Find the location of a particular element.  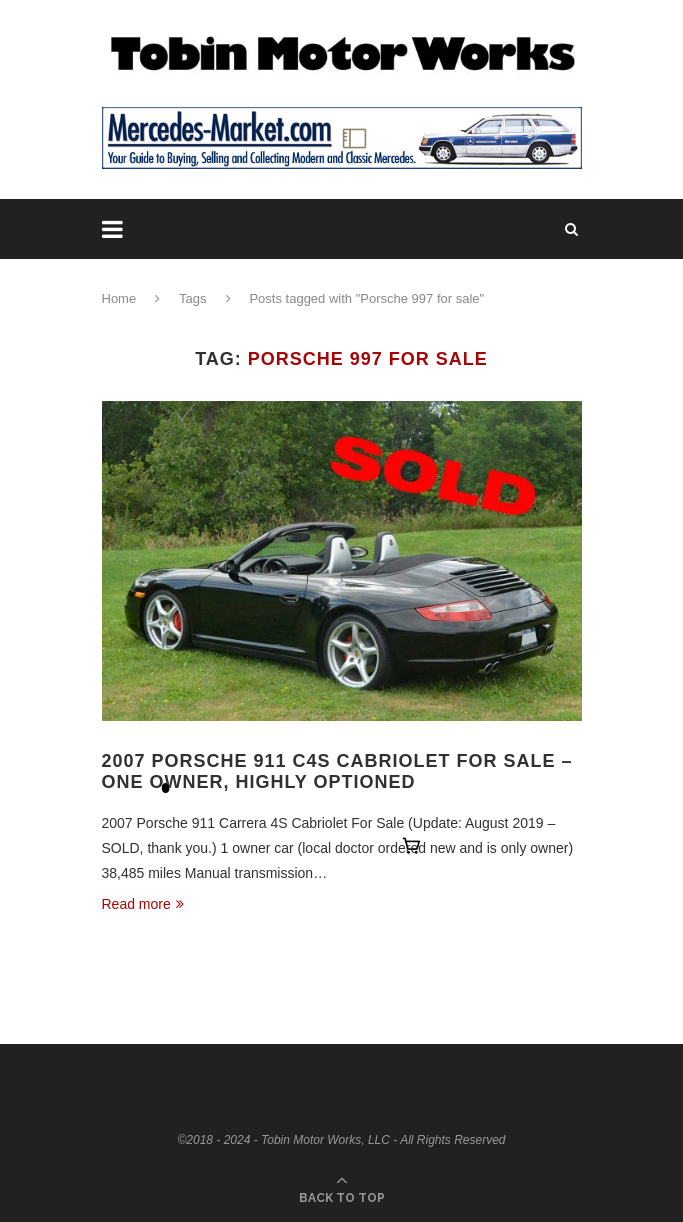

view your shopping cart is located at coordinates (411, 845).